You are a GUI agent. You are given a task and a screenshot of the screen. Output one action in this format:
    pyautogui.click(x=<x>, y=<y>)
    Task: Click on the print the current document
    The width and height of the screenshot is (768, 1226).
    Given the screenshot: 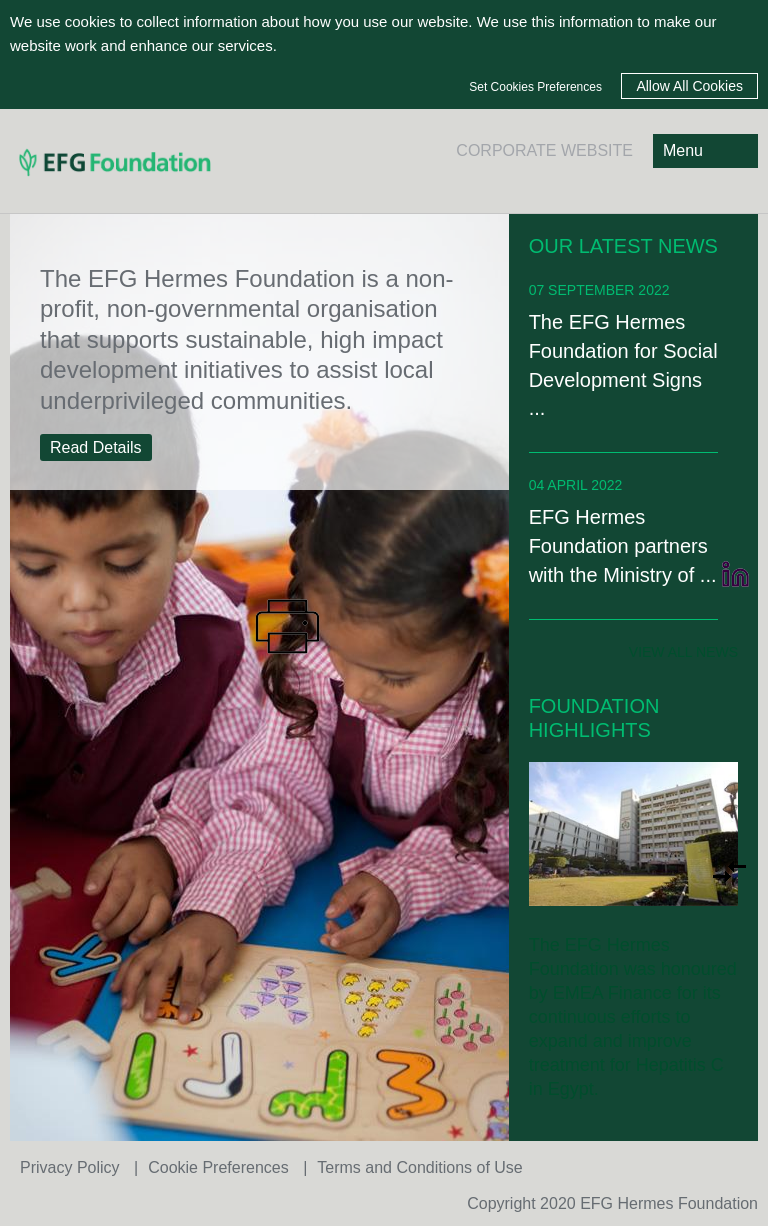 What is the action you would take?
    pyautogui.click(x=287, y=626)
    